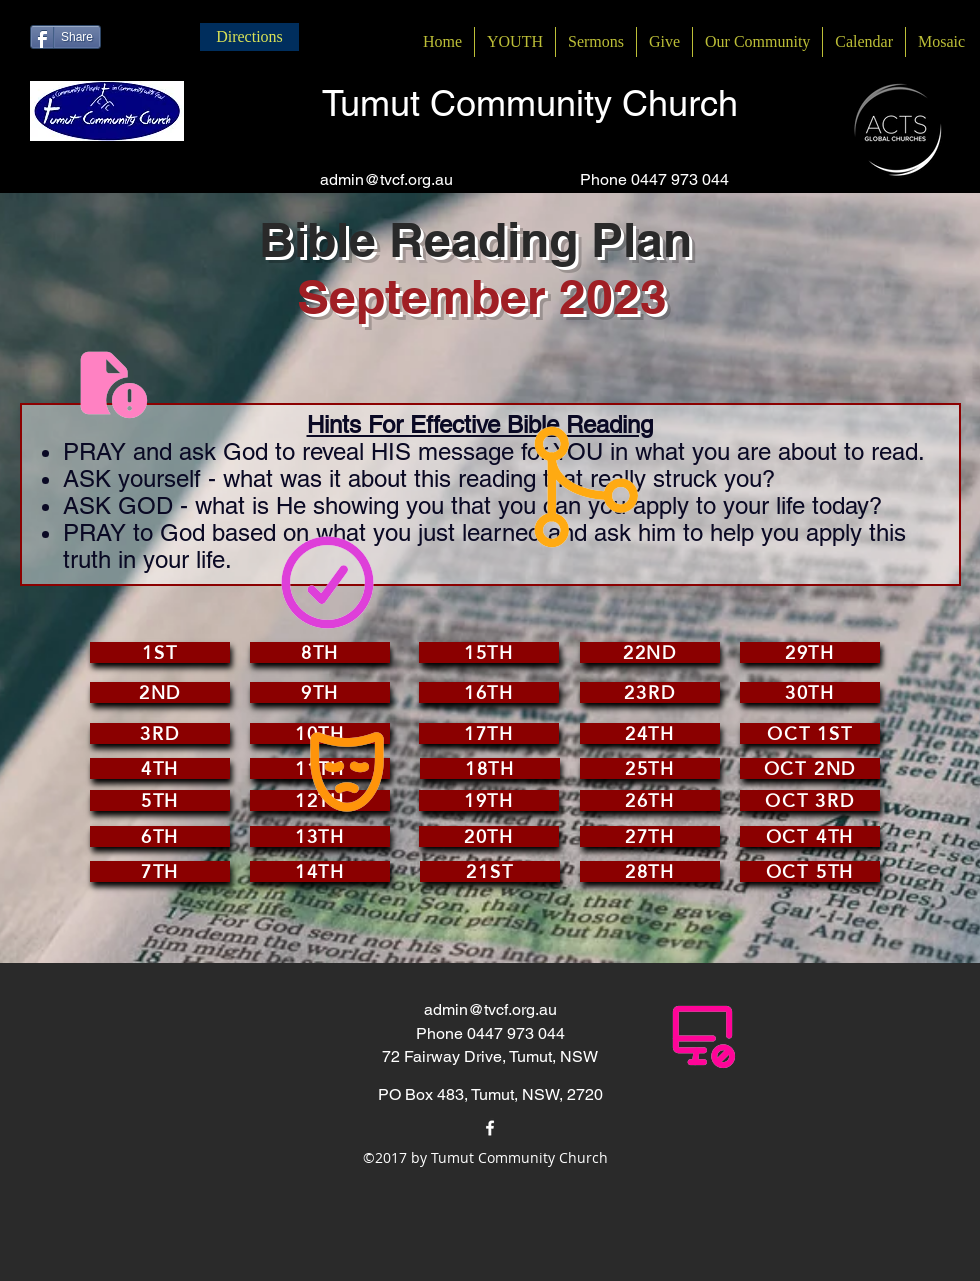  Describe the element at coordinates (327, 582) in the screenshot. I see `indicates task or action completed successfully` at that location.